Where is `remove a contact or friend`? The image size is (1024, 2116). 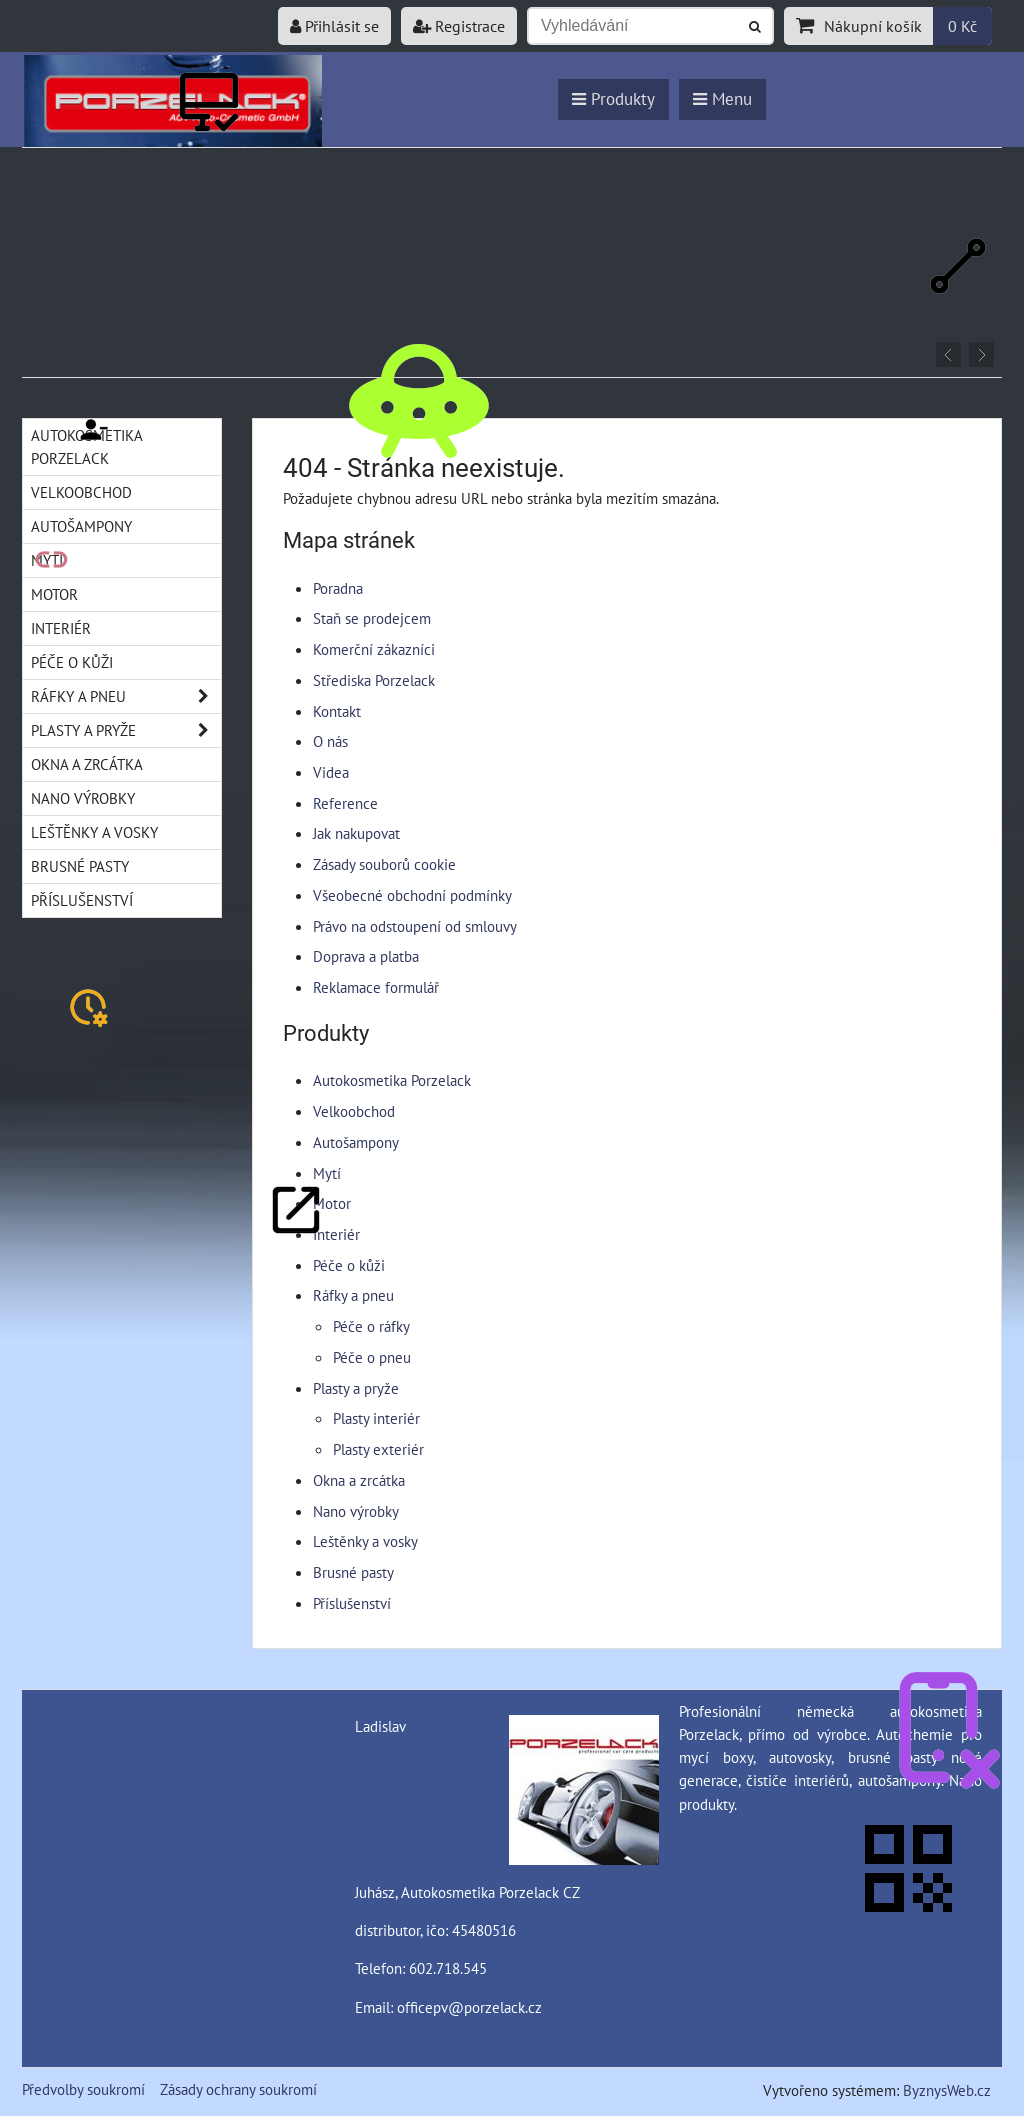 remove a contact or friend is located at coordinates (93, 429).